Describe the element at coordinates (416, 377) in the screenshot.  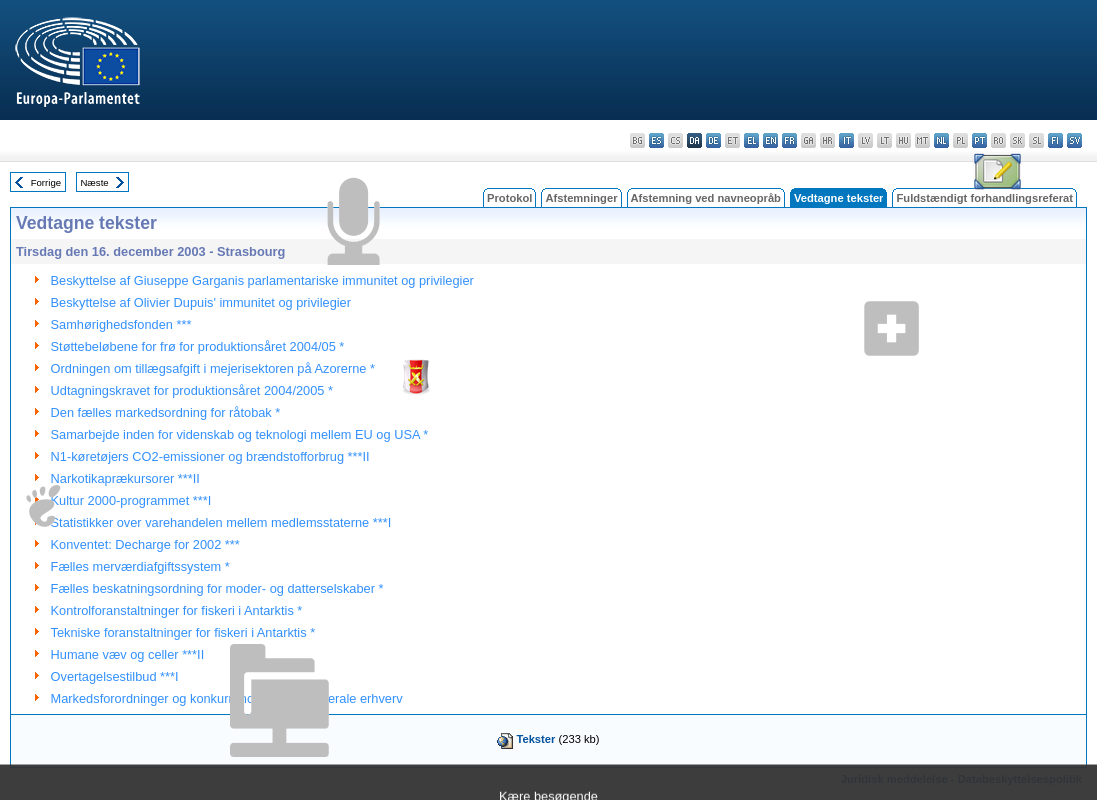
I see `indicates high security status or strong protection level` at that location.